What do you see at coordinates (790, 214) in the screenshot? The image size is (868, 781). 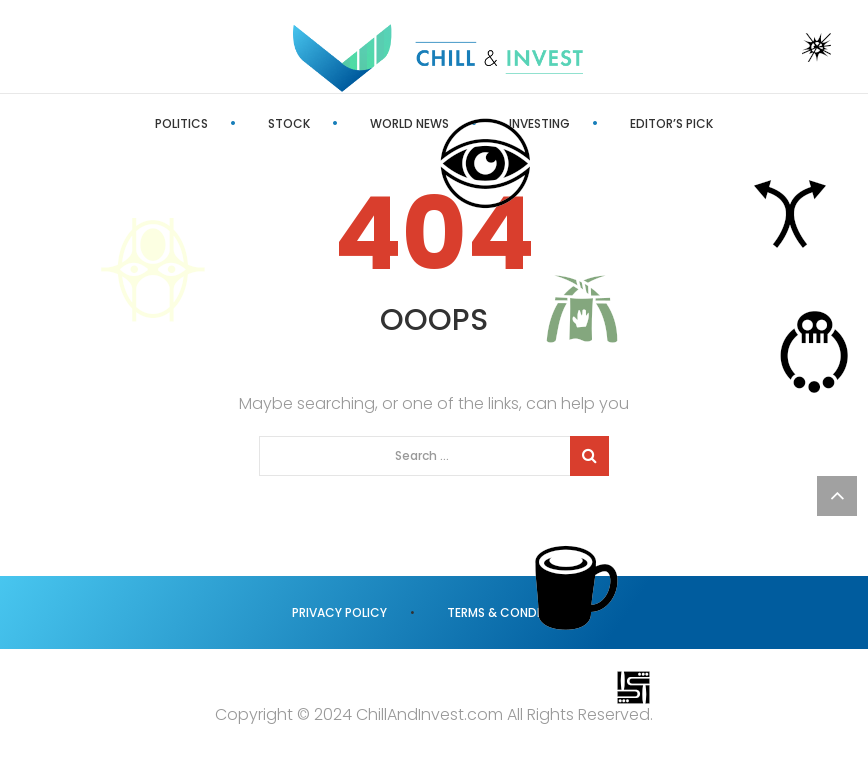 I see `split or divide content into multiple paths` at bounding box center [790, 214].